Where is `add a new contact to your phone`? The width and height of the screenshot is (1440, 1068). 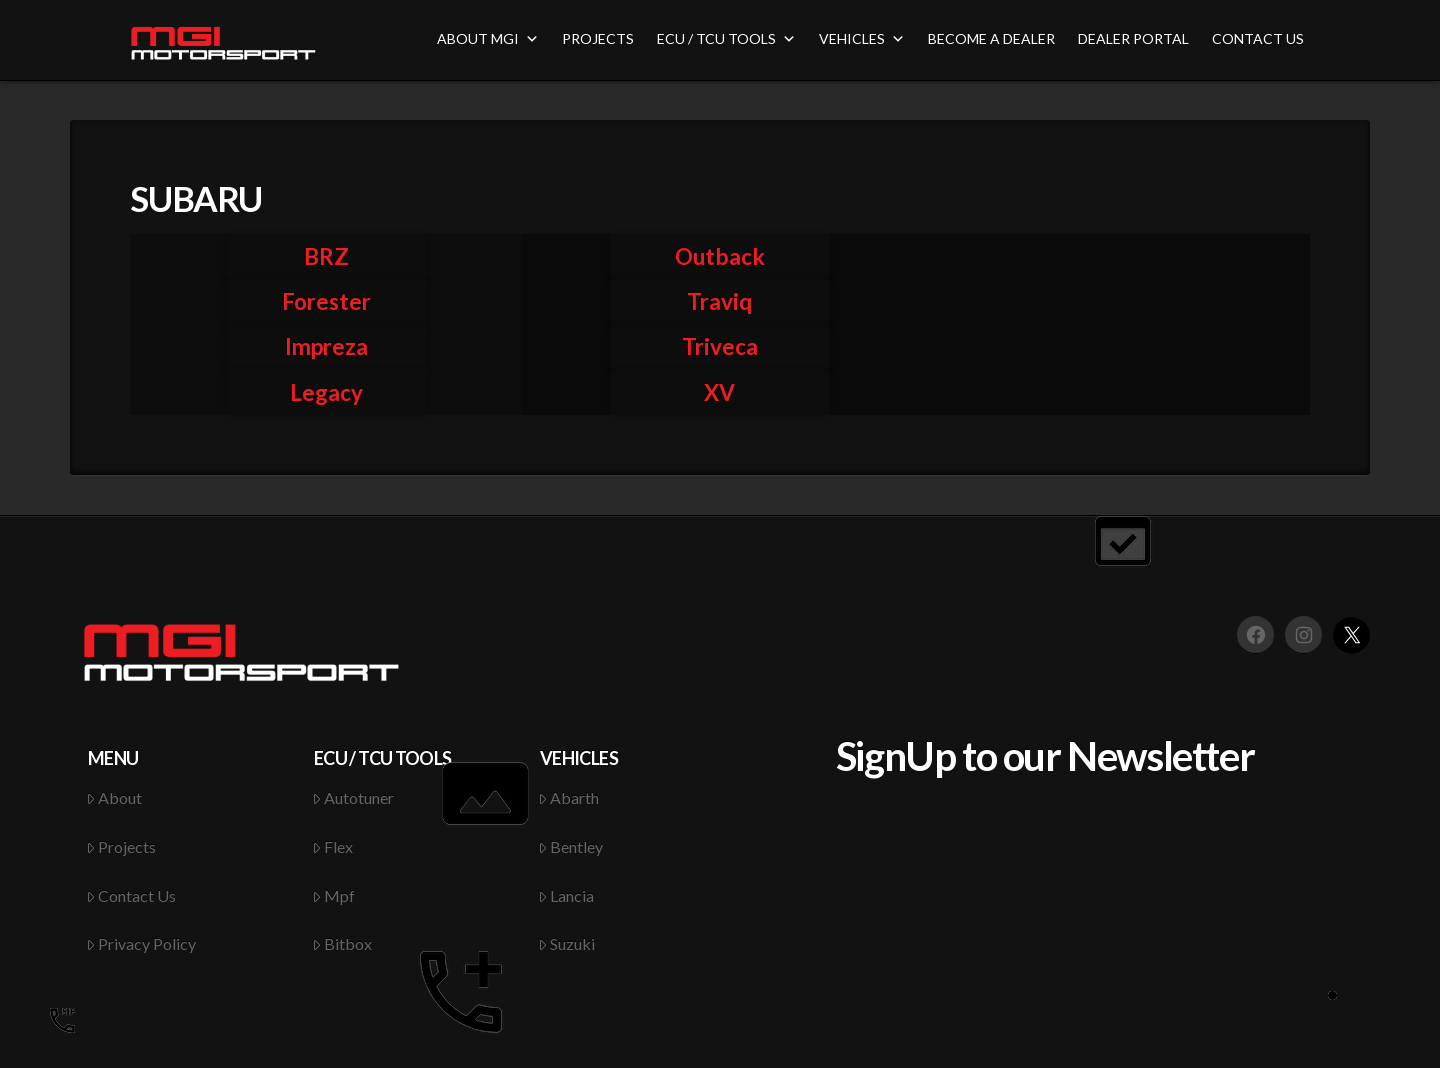
add a new contact to your phone is located at coordinates (461, 992).